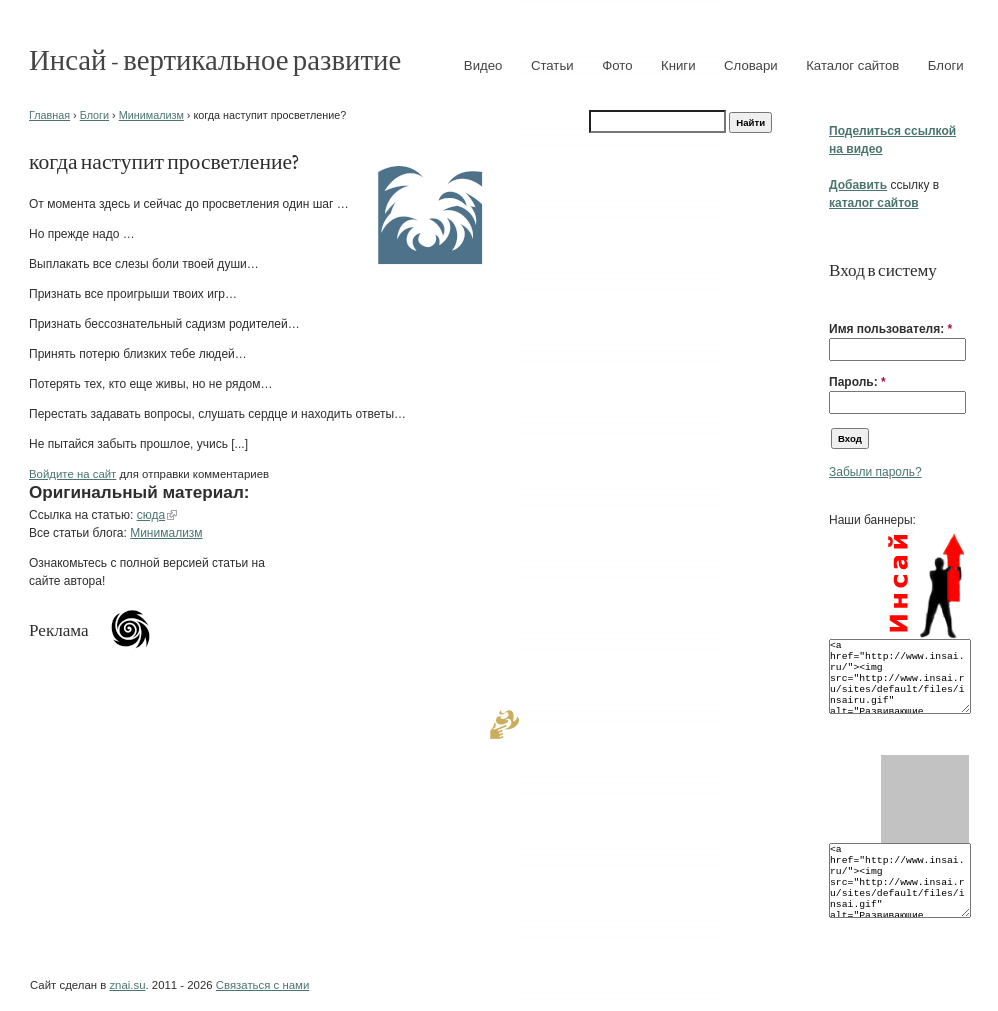 This screenshot has width=998, height=1011. Describe the element at coordinates (504, 724) in the screenshot. I see `indicates a "hot" or trending item` at that location.